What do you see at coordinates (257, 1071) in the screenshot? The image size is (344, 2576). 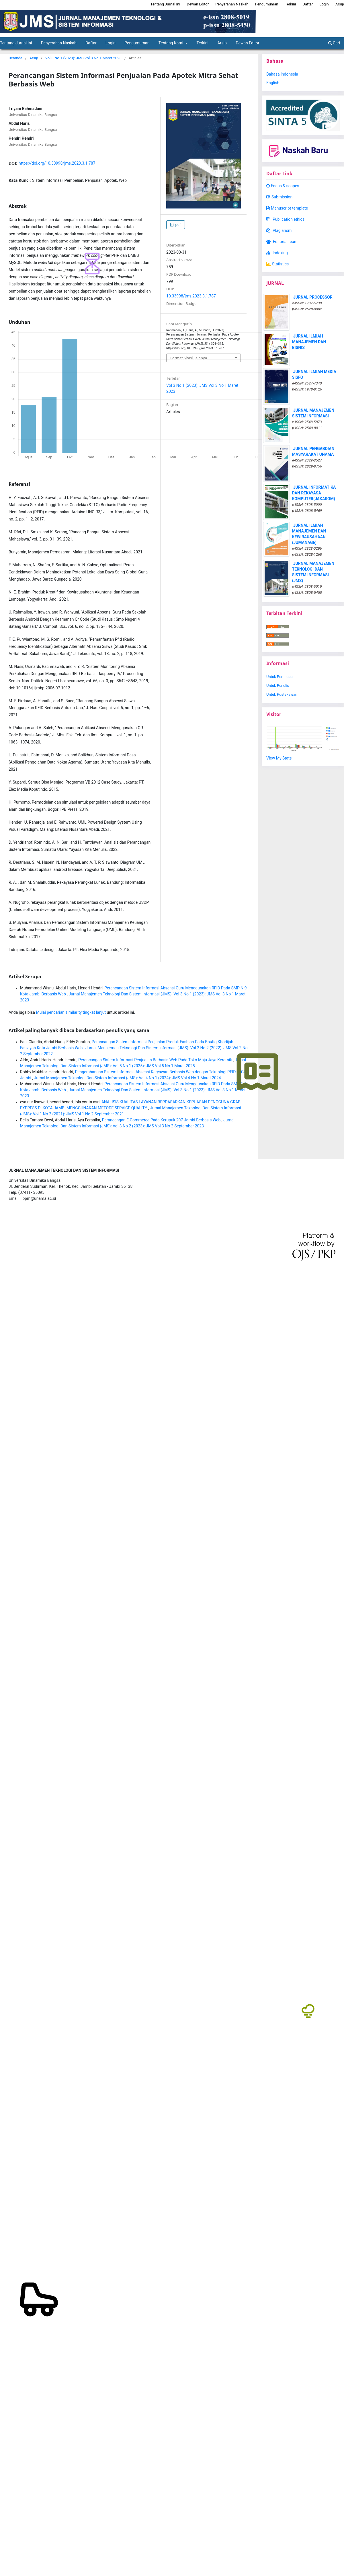 I see `view news or articles` at bounding box center [257, 1071].